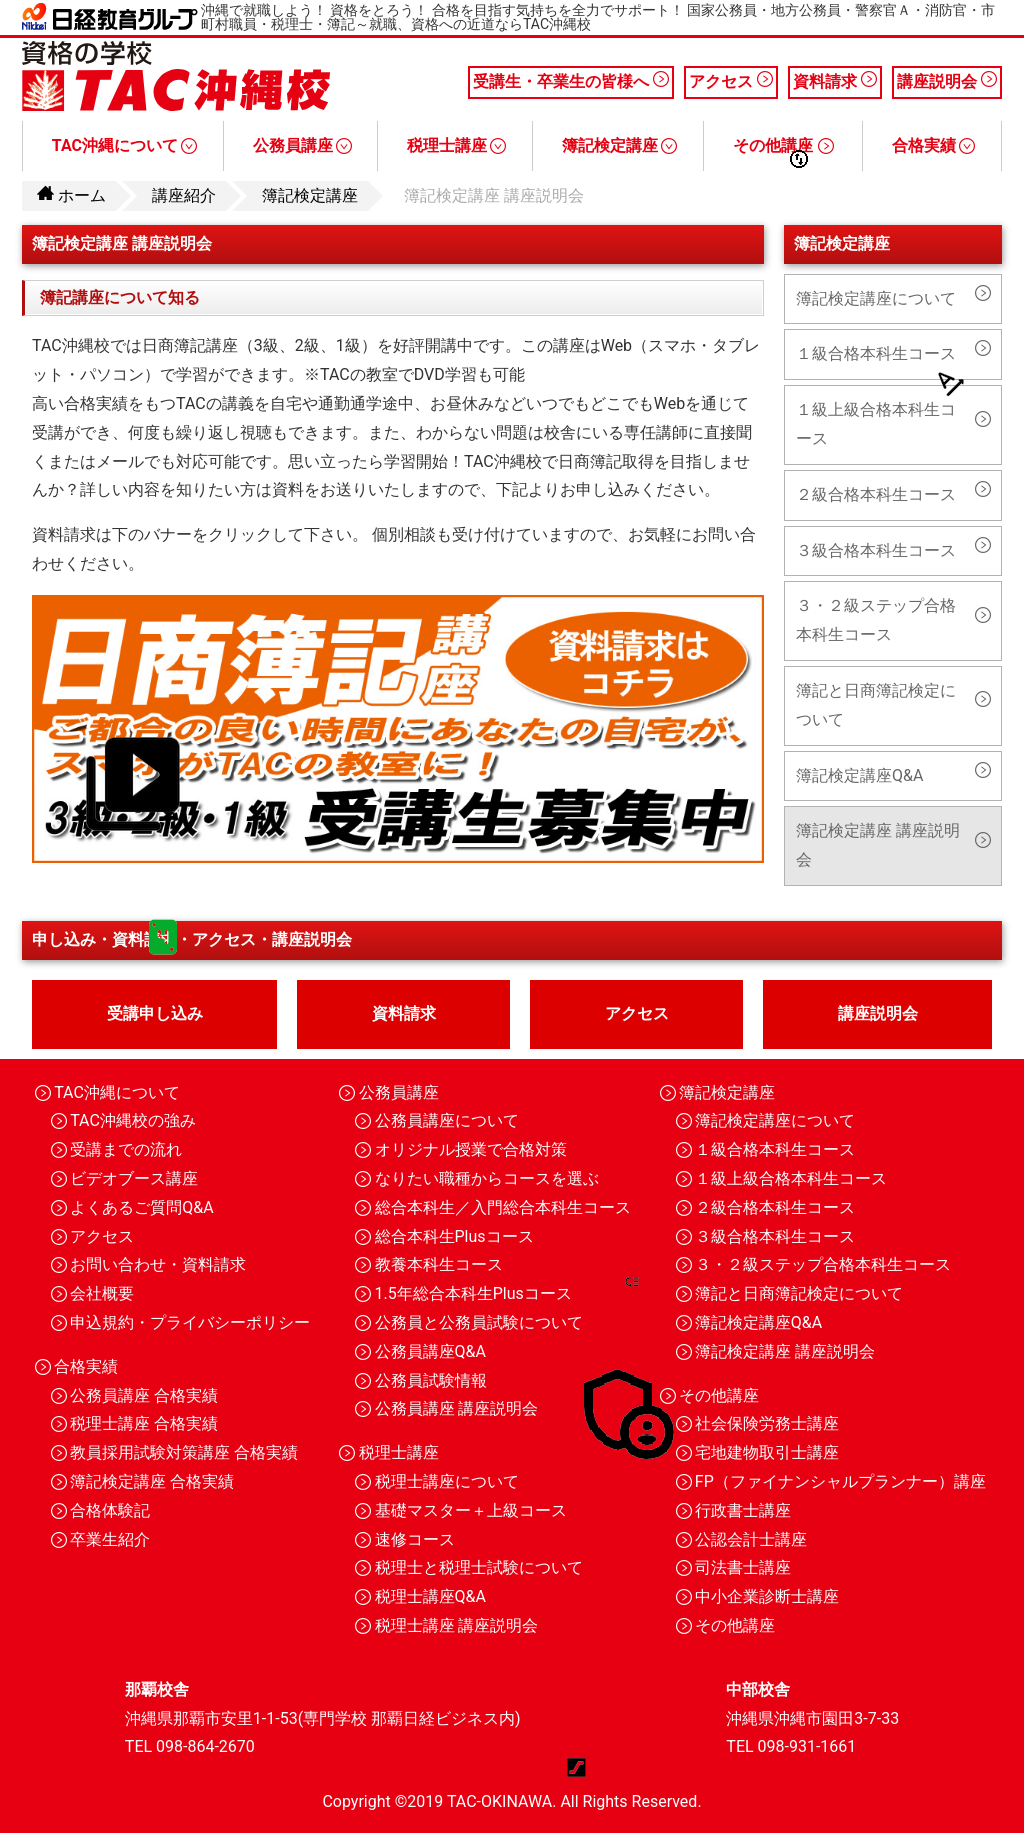 This screenshot has width=1024, height=1833. Describe the element at coordinates (133, 784) in the screenshot. I see `access your video library` at that location.